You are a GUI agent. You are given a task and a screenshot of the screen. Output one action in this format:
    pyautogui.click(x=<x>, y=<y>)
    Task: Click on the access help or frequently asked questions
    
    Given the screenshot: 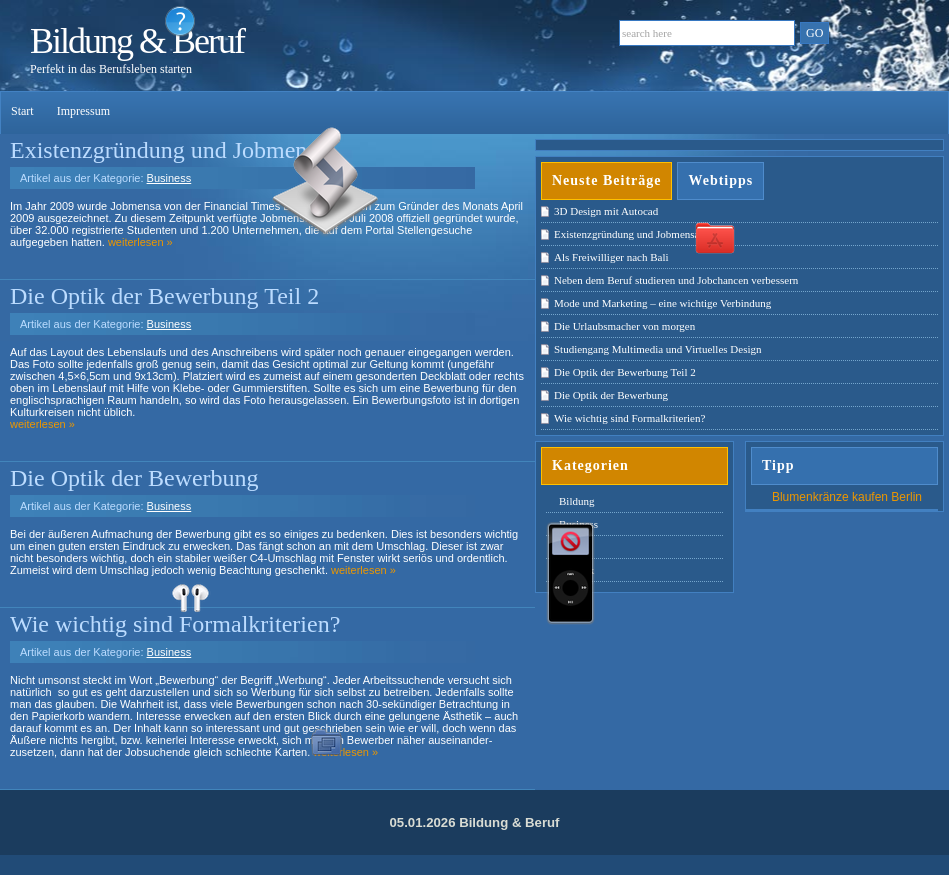 What is the action you would take?
    pyautogui.click(x=180, y=21)
    